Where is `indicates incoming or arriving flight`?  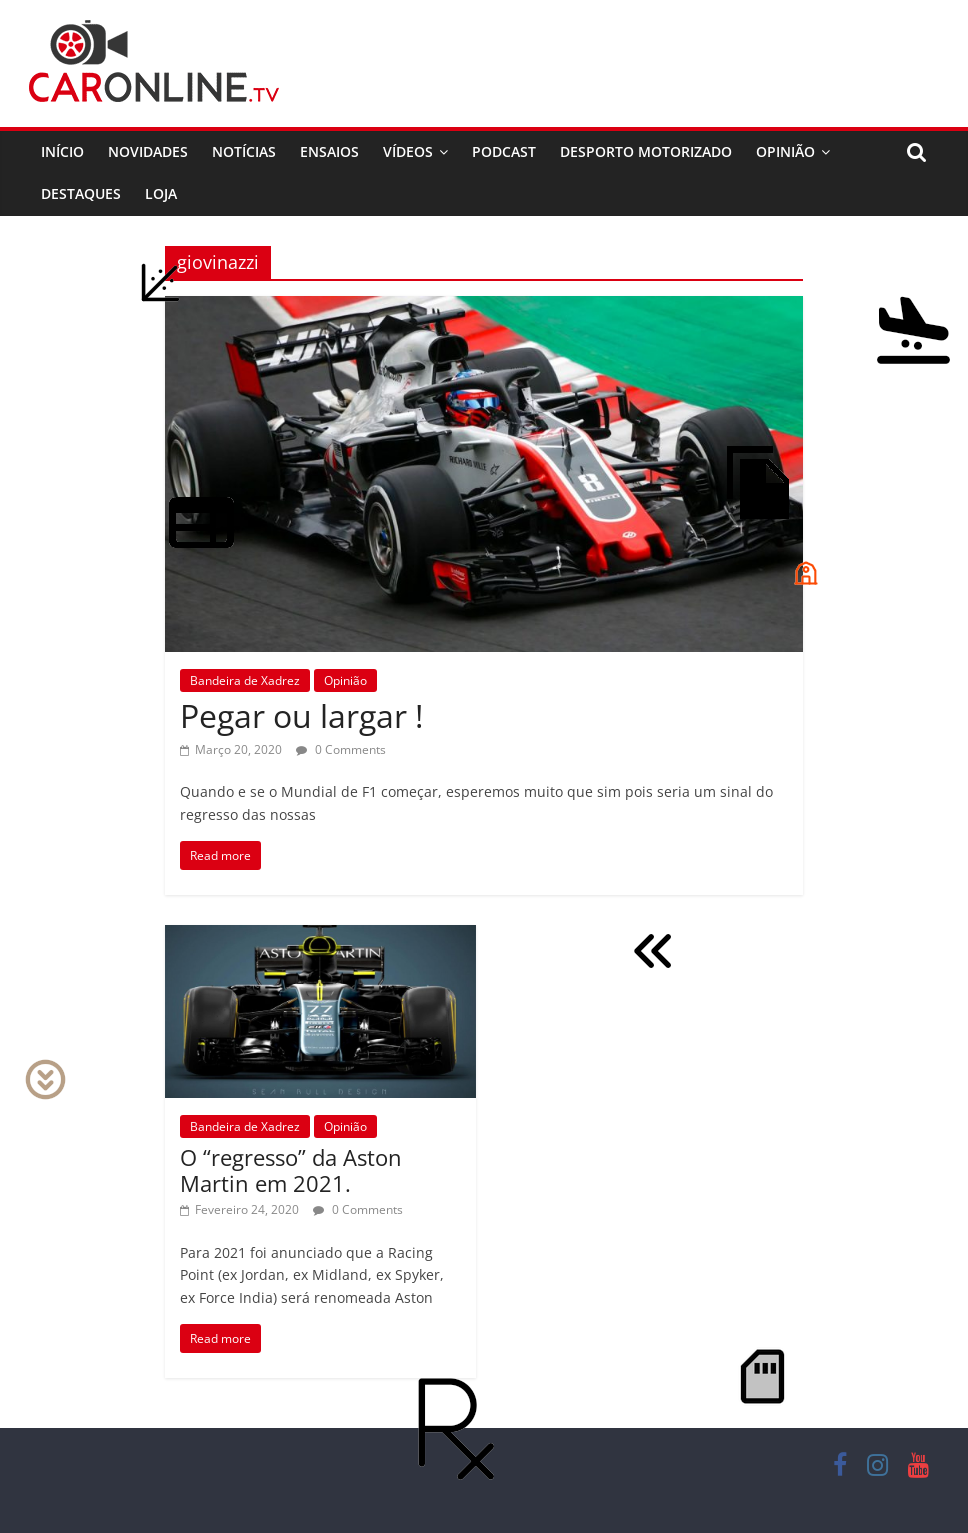 indicates incoming or arriving flight is located at coordinates (913, 331).